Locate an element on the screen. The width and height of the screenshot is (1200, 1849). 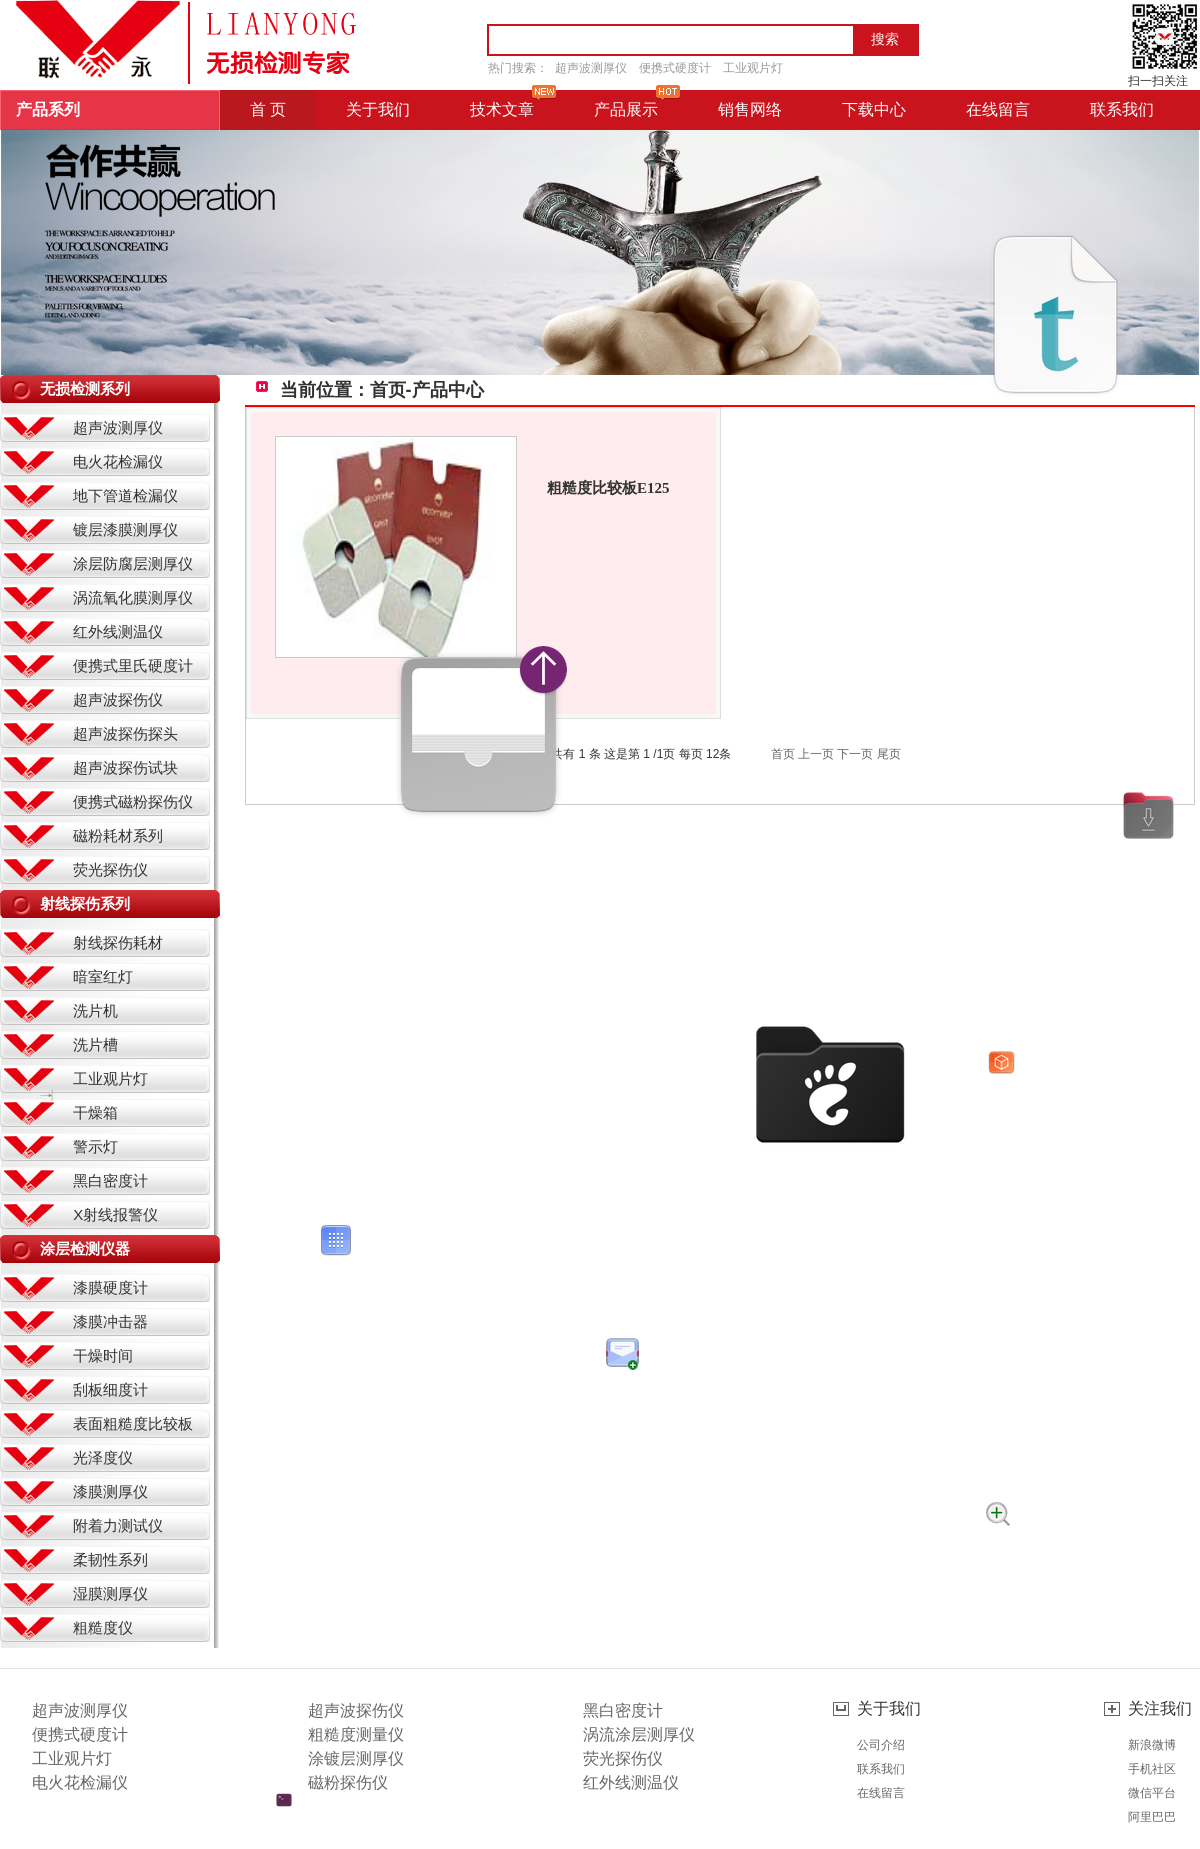
access your downloads folder is located at coordinates (1148, 815).